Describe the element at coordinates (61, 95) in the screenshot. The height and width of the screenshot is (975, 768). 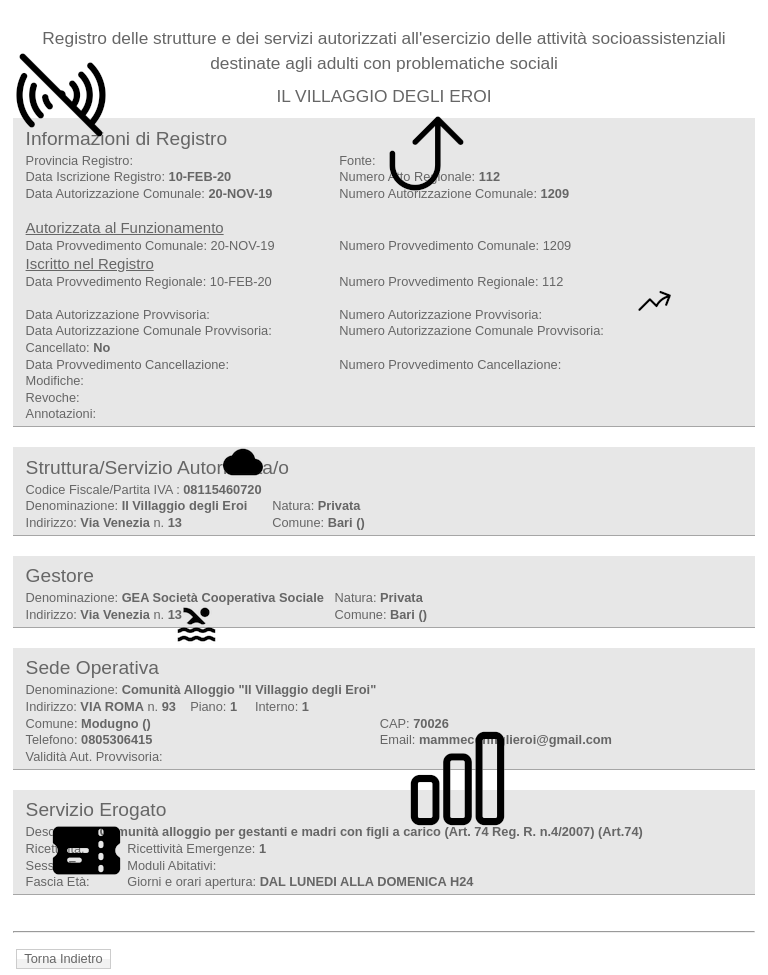
I see `no signal or connection unavailable` at that location.